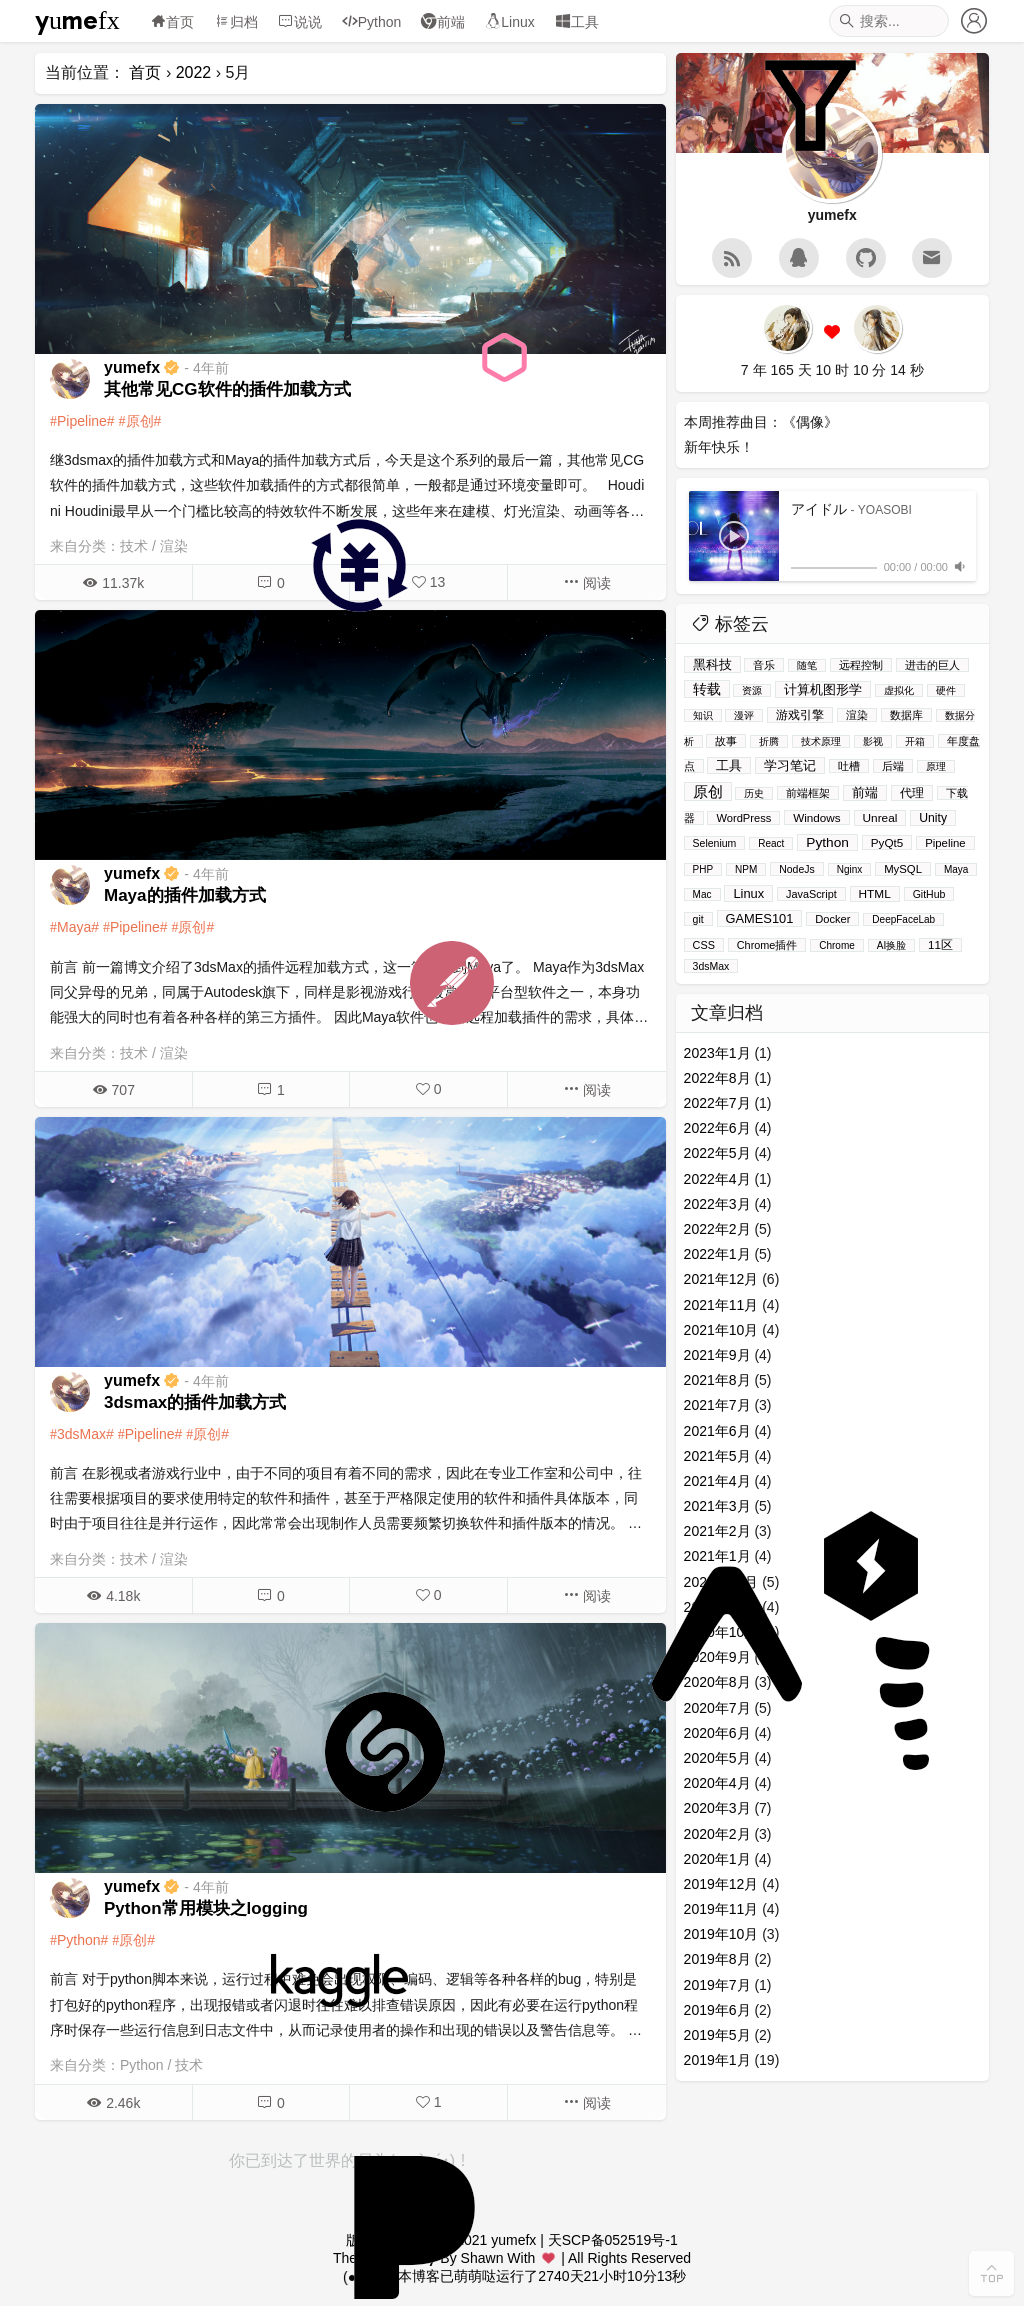  What do you see at coordinates (727, 1634) in the screenshot?
I see `expo development platform logo` at bounding box center [727, 1634].